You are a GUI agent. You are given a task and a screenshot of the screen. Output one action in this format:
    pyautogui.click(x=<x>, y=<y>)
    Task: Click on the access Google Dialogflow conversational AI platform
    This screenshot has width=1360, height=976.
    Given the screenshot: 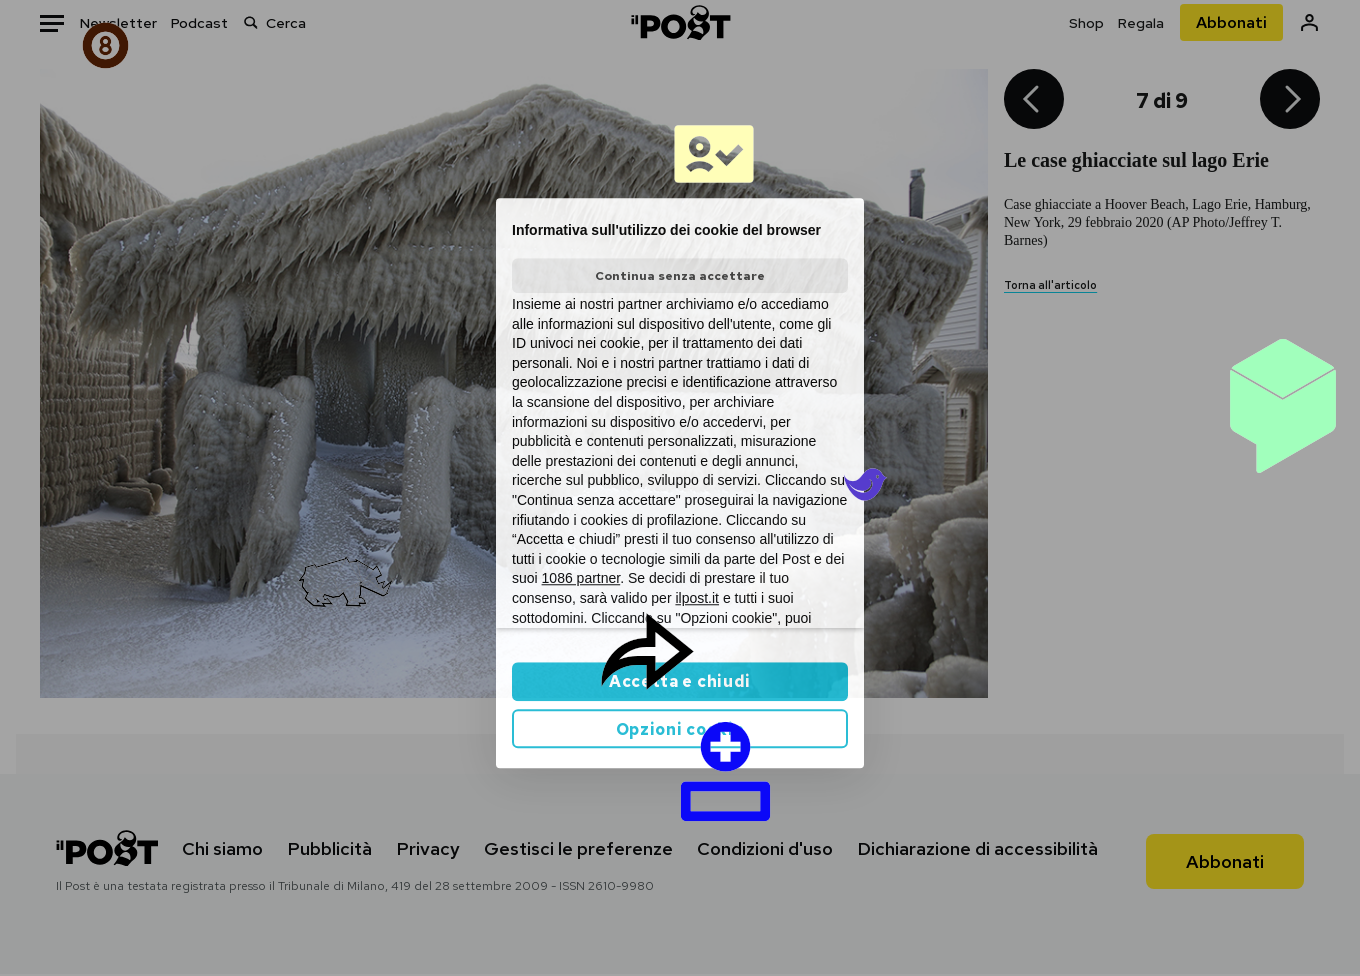 What is the action you would take?
    pyautogui.click(x=1283, y=406)
    